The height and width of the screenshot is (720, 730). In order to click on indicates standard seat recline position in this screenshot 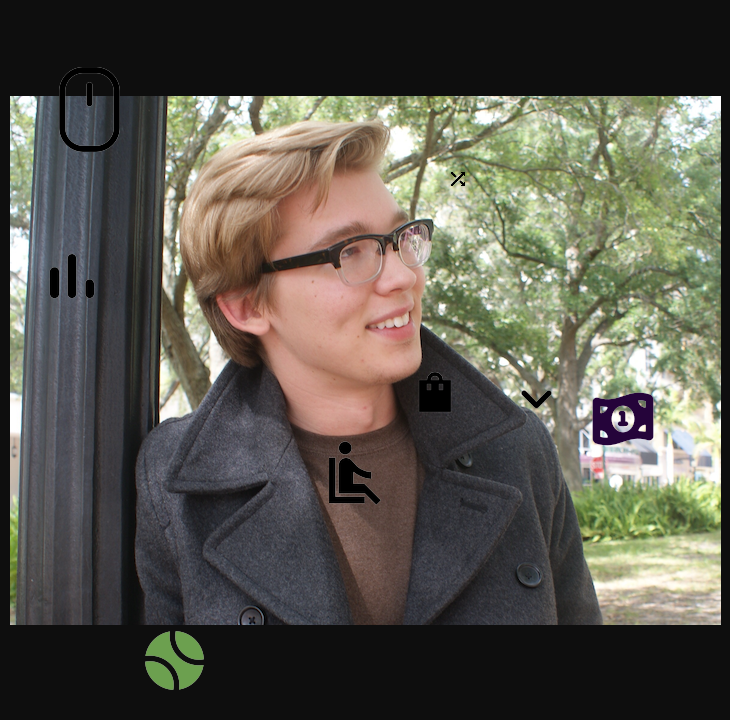, I will do `click(355, 474)`.